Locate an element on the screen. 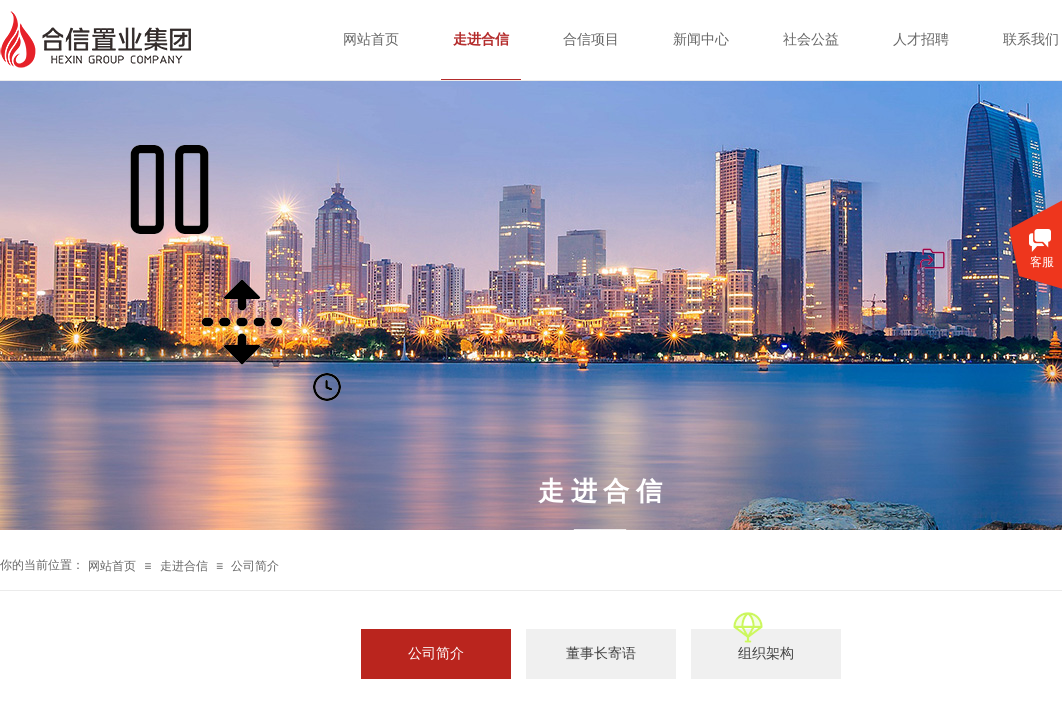 The width and height of the screenshot is (1062, 720). access a linked or shortcut folder is located at coordinates (933, 258).